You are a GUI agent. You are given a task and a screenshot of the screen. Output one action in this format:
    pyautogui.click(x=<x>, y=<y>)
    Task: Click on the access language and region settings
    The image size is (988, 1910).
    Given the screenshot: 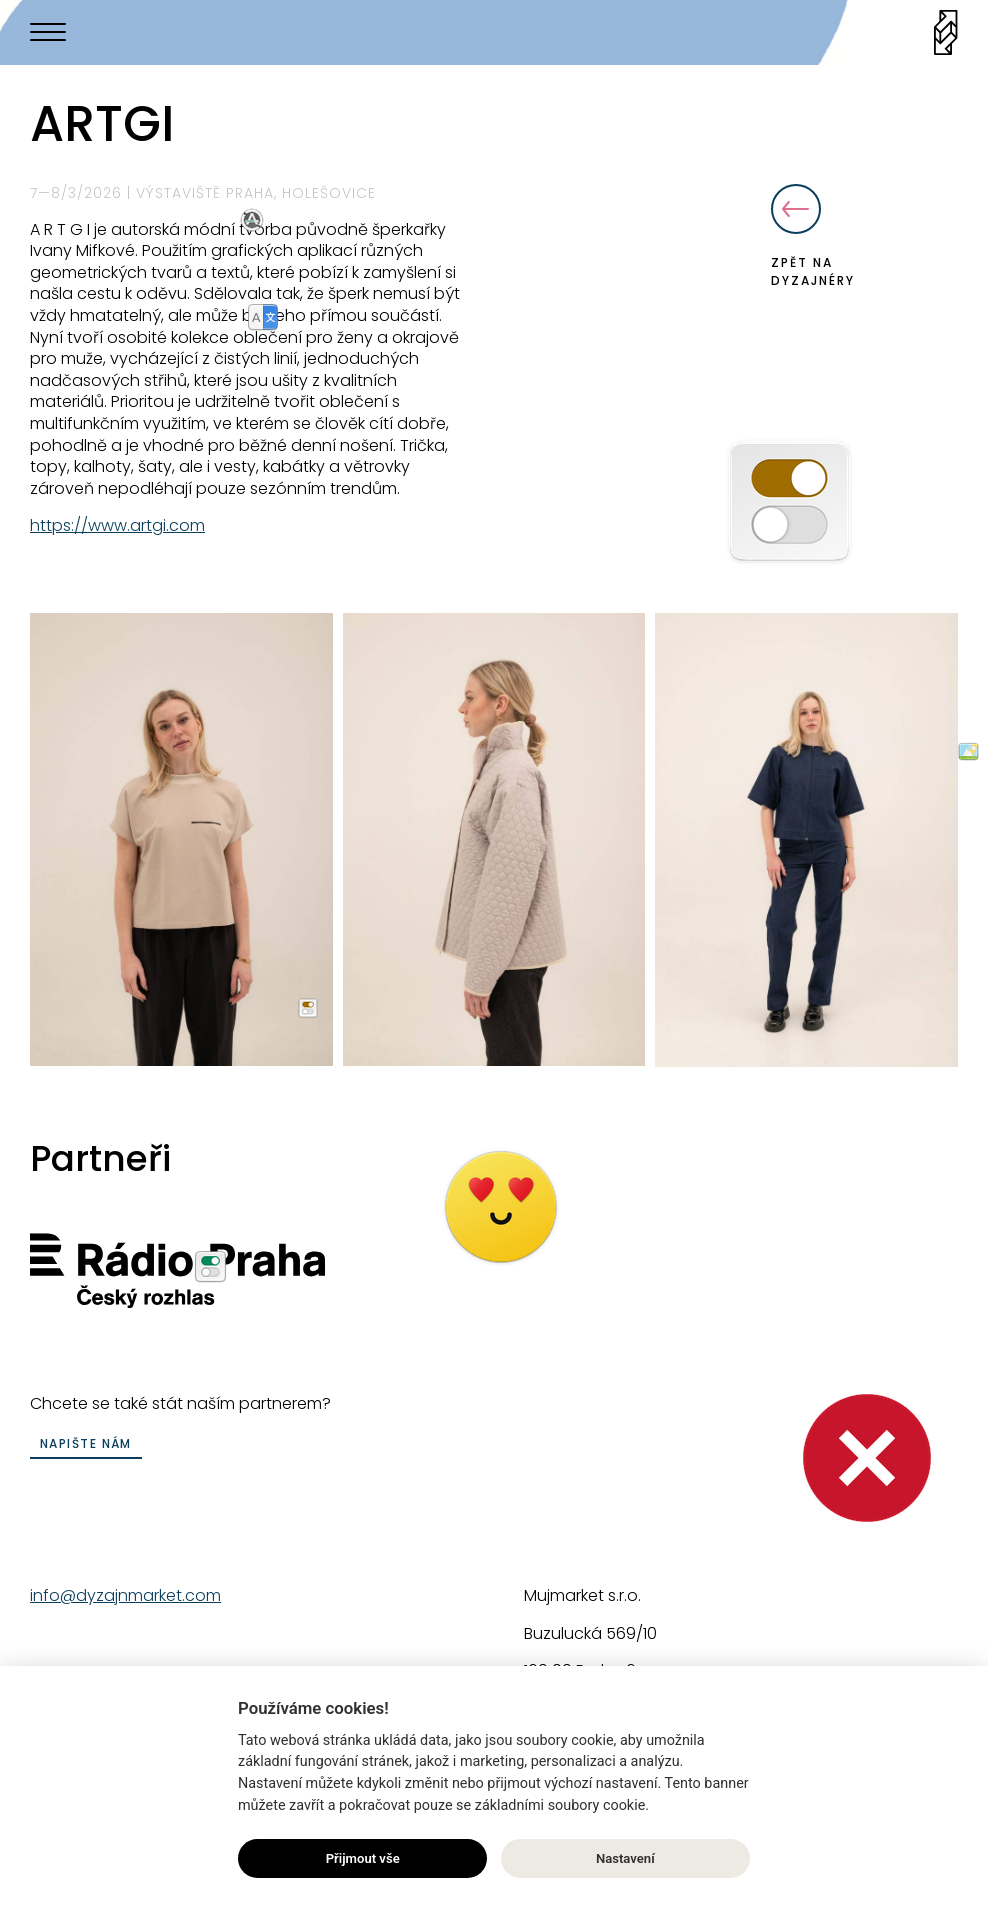 What is the action you would take?
    pyautogui.click(x=263, y=317)
    